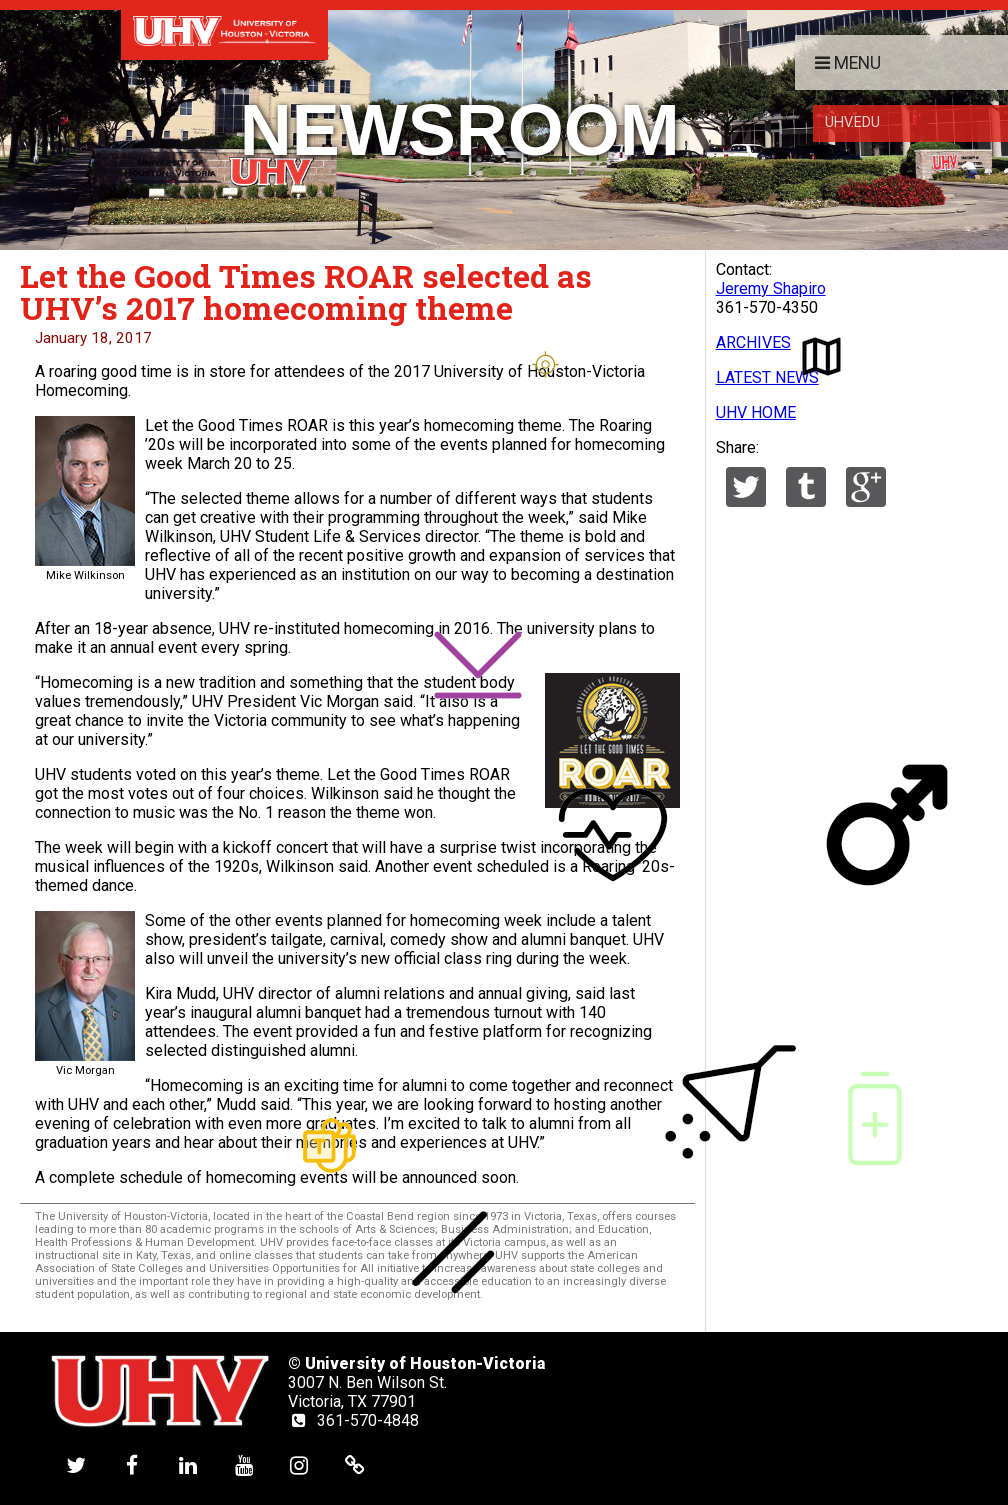  Describe the element at coordinates (545, 364) in the screenshot. I see `center map on current location` at that location.